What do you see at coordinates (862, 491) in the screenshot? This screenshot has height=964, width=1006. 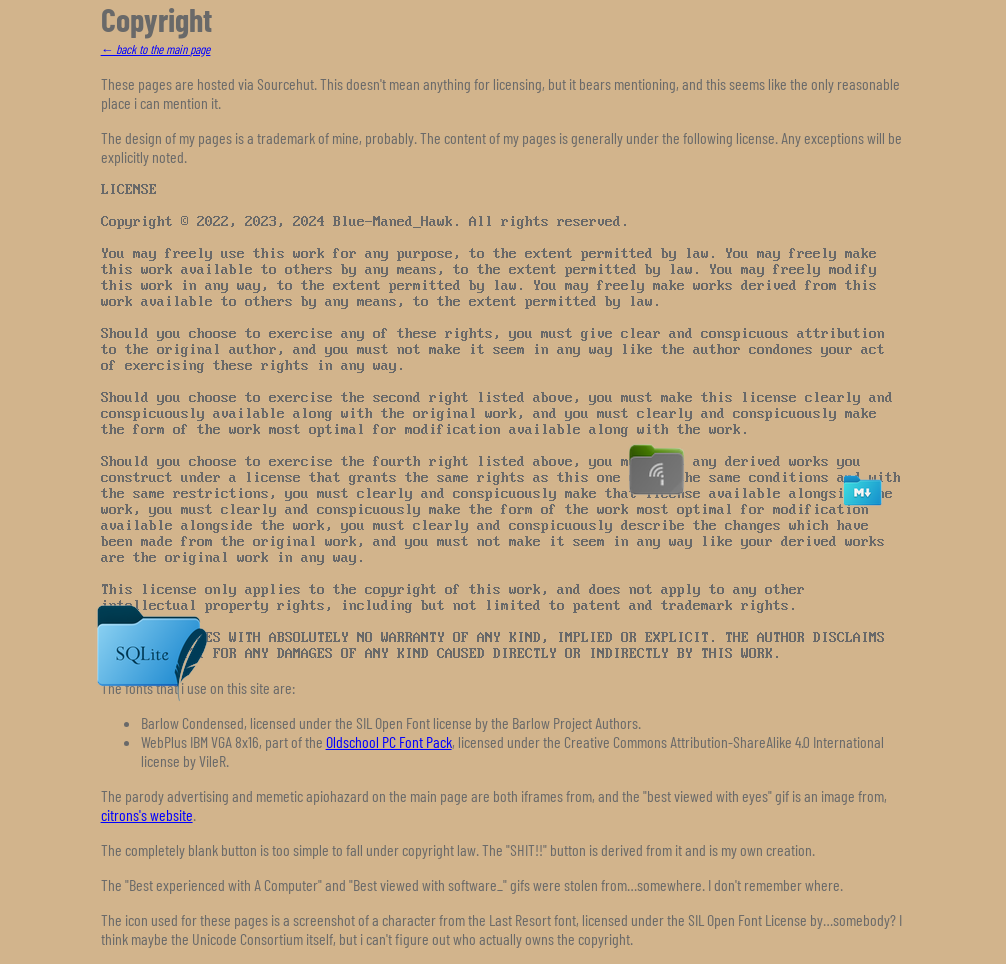 I see `folder containing markdown files` at bounding box center [862, 491].